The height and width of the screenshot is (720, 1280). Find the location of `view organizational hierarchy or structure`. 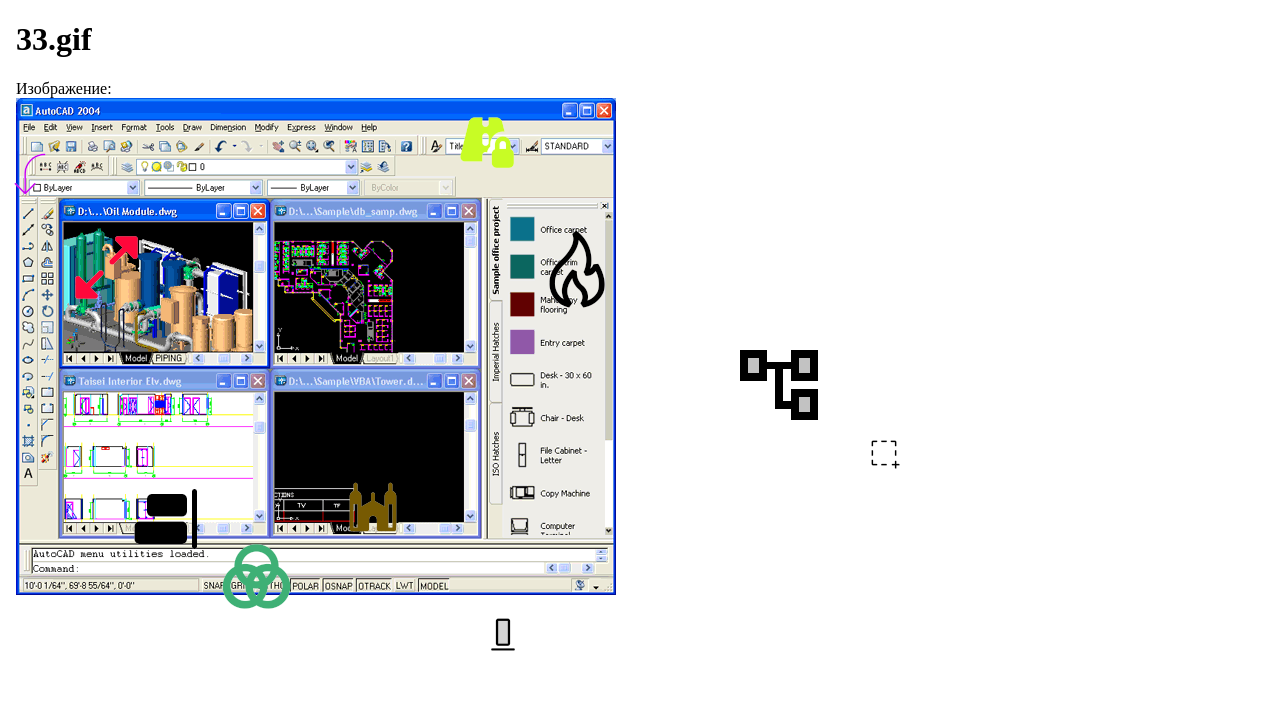

view organizational hierarchy or structure is located at coordinates (779, 385).